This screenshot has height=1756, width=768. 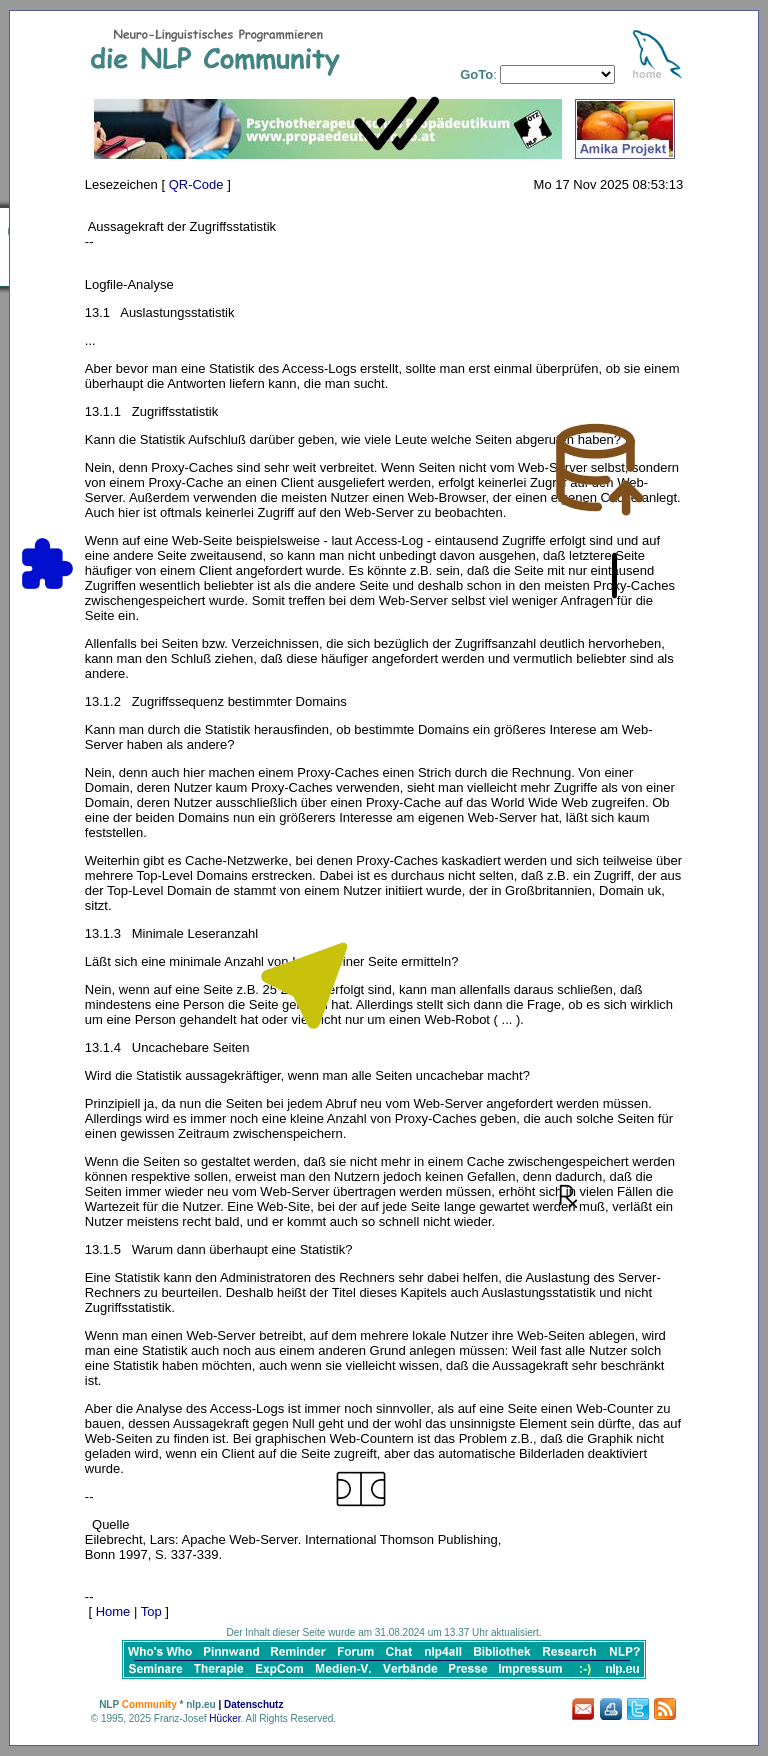 I want to click on access plugins or extensions, so click(x=47, y=563).